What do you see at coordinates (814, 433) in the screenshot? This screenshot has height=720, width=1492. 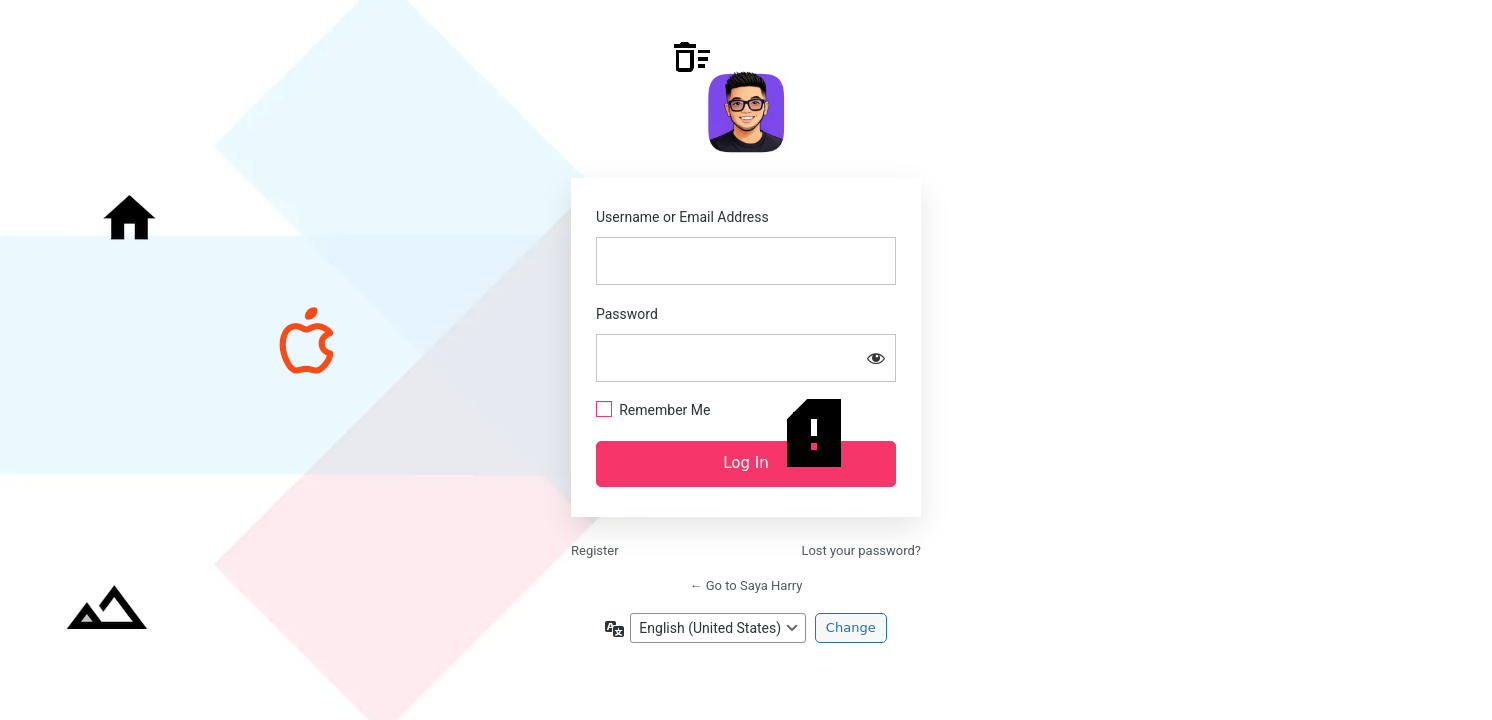 I see `sd card error or storage issue detected` at bounding box center [814, 433].